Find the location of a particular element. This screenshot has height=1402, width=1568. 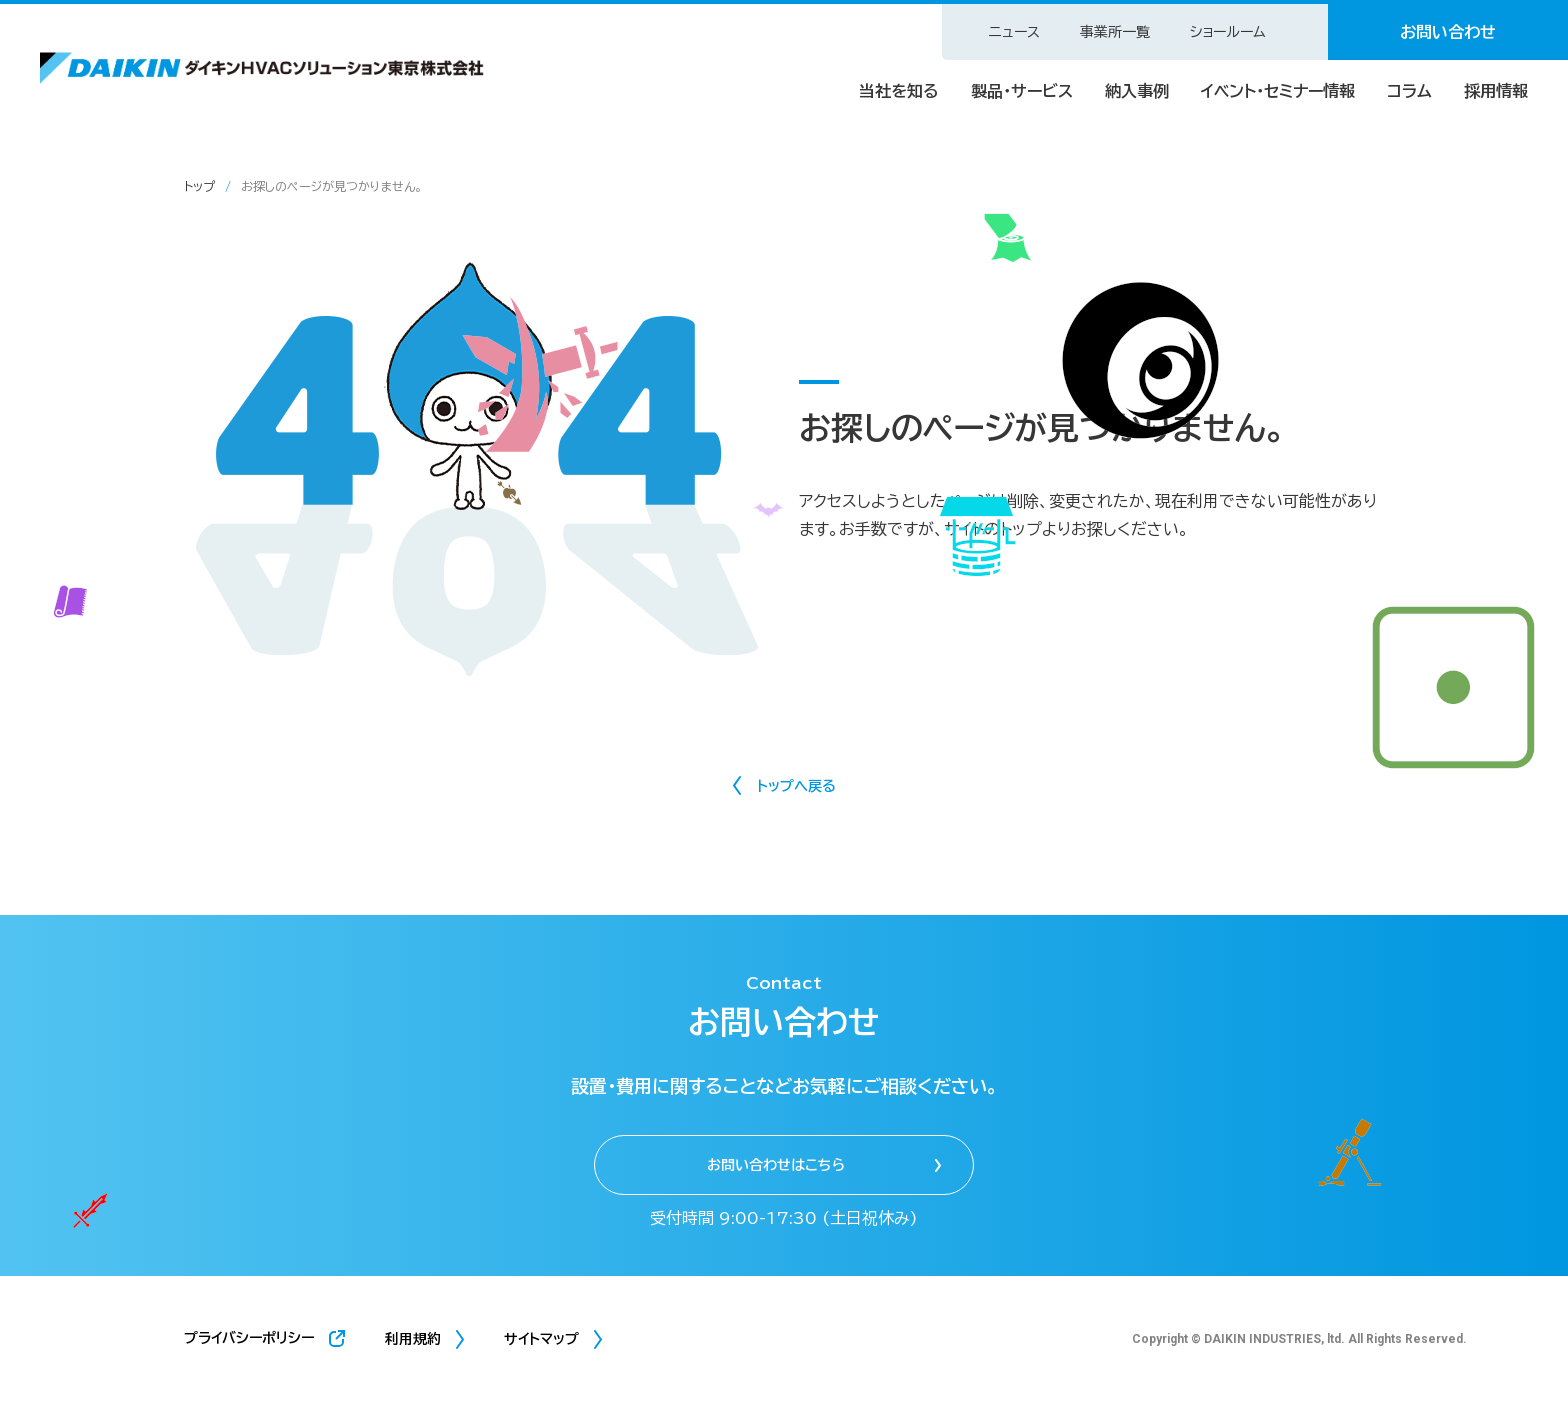

equip a broken or shattered weapon is located at coordinates (90, 1211).